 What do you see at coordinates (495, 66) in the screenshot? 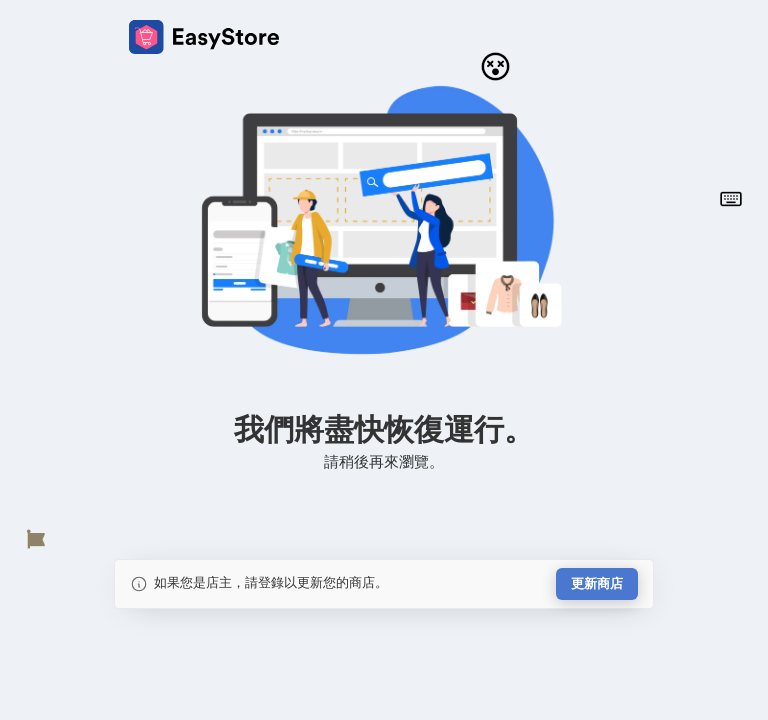
I see `indicates a confused or overwhelmed state` at bounding box center [495, 66].